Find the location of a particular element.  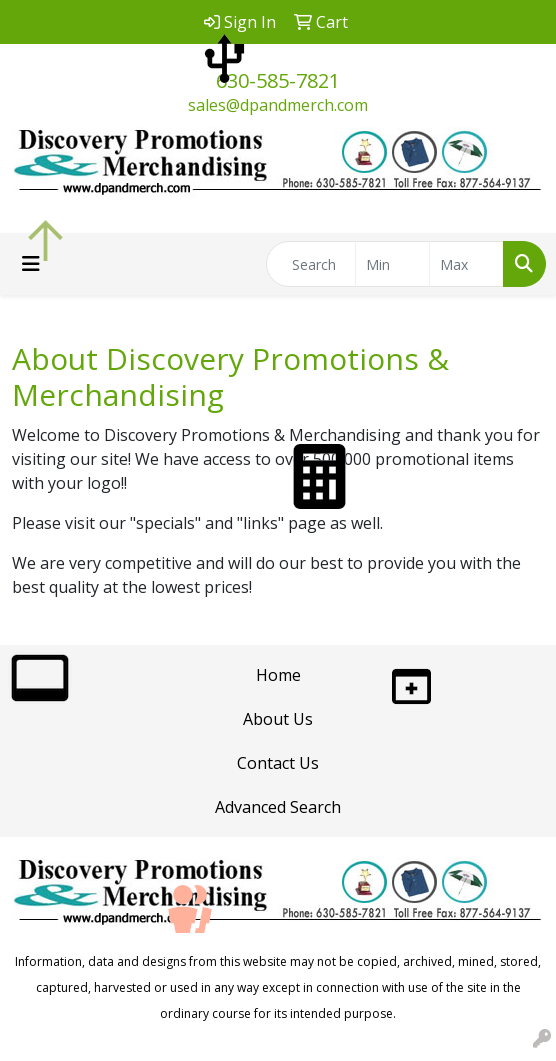

open the calculator app is located at coordinates (319, 476).